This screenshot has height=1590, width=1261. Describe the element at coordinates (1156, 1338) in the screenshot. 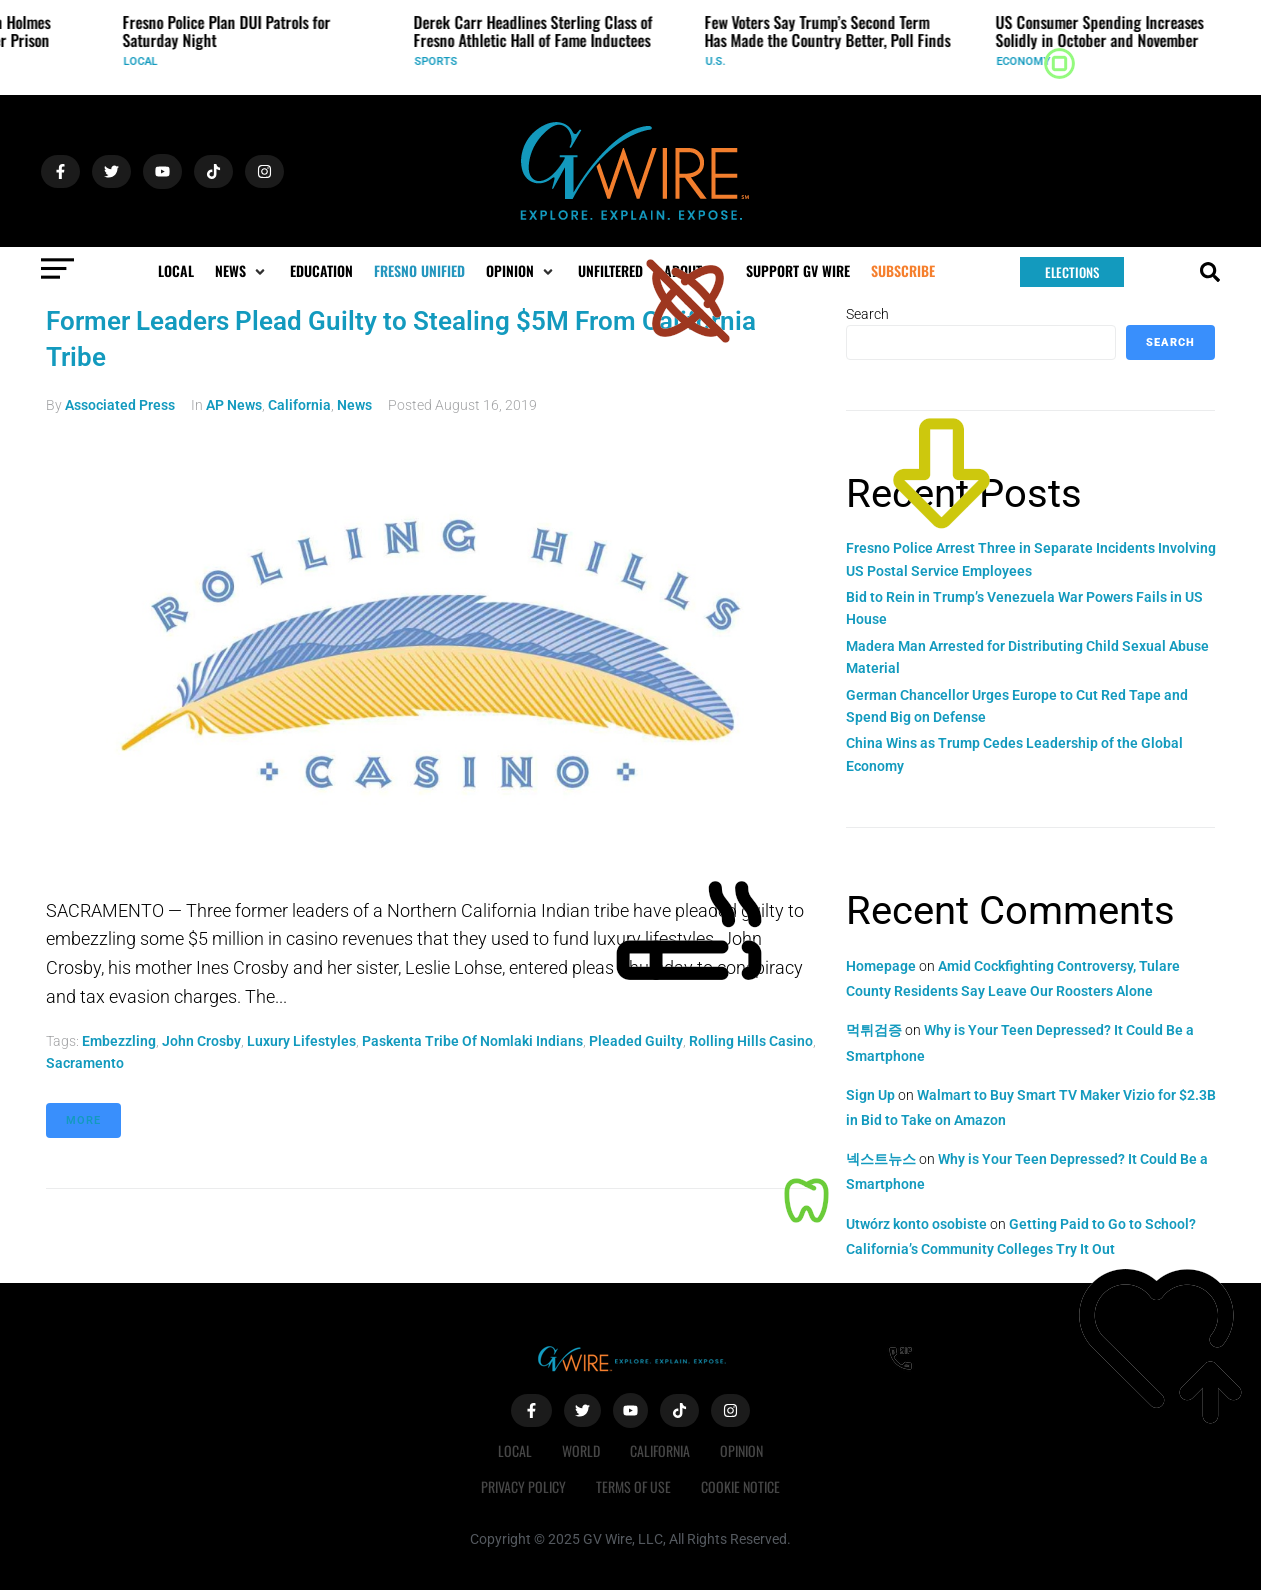

I see `upload or share a favorite item` at that location.